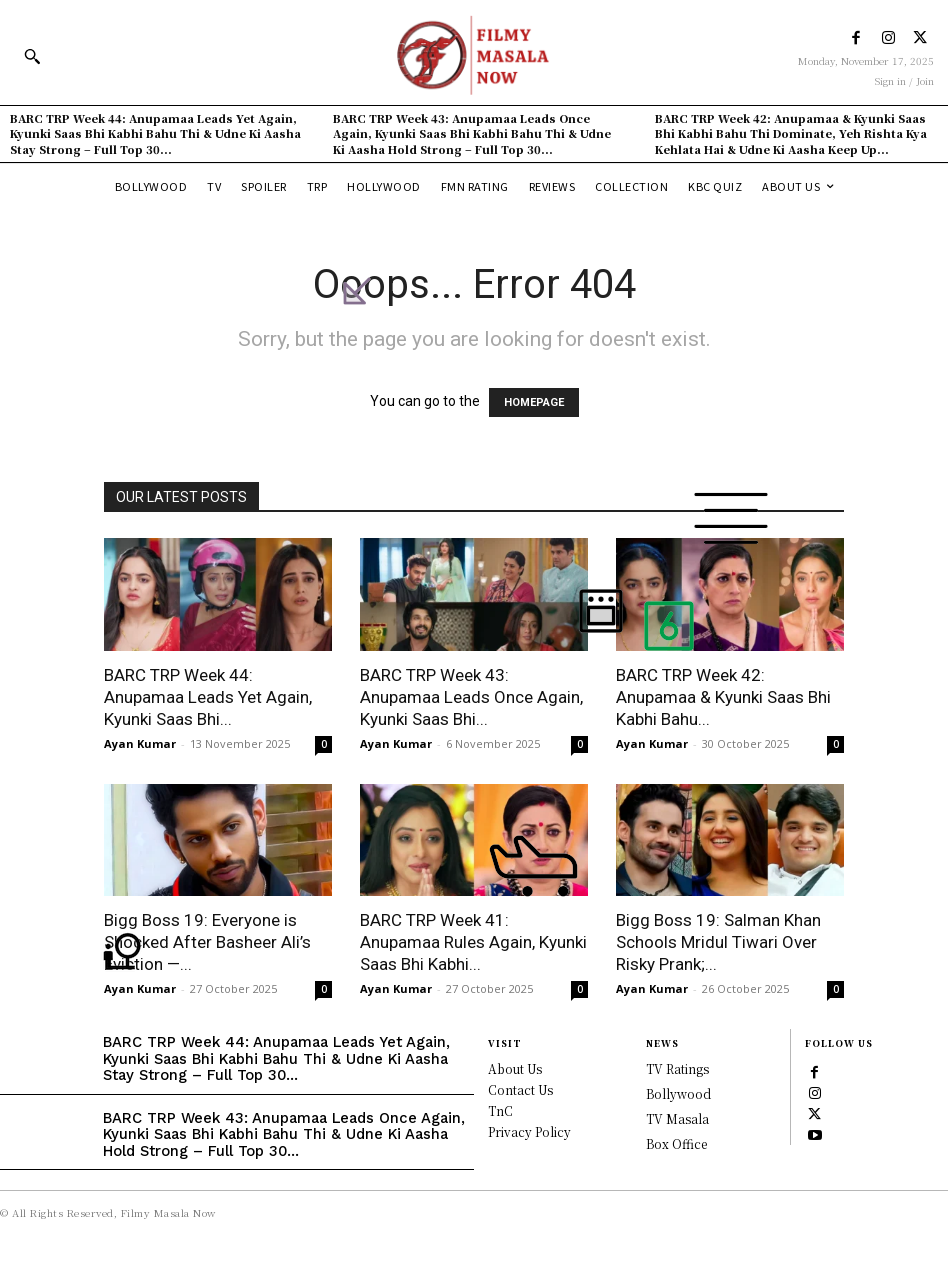  Describe the element at coordinates (669, 626) in the screenshot. I see `select the number six` at that location.